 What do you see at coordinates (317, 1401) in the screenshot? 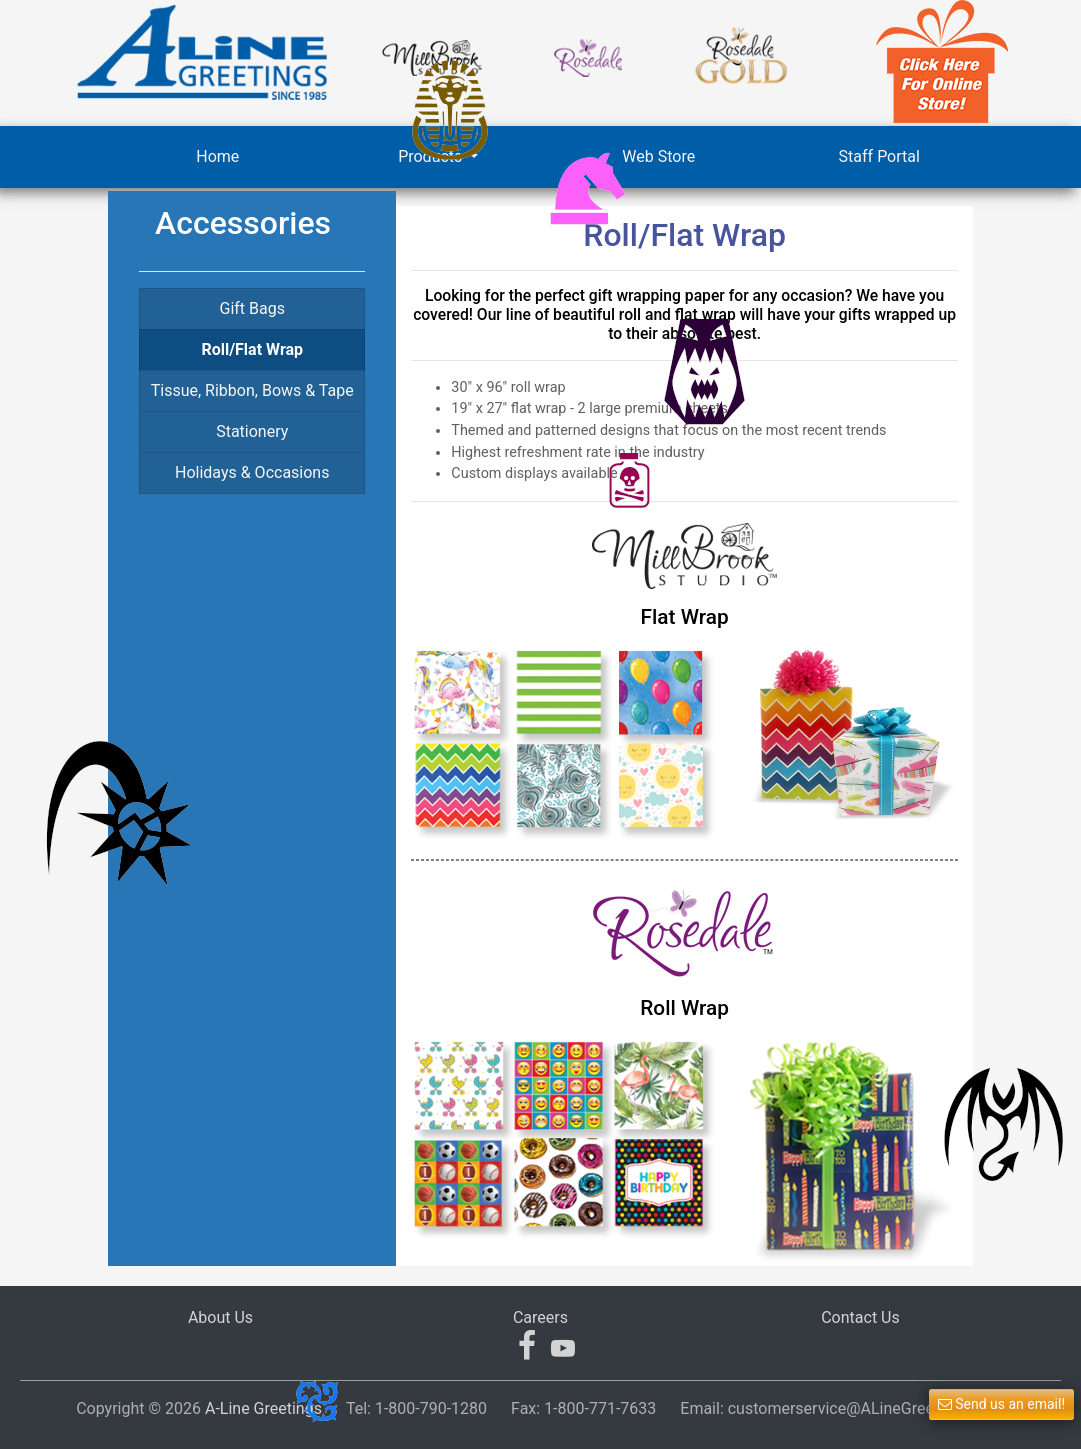
I see `represents a curse or debuff status effect` at bounding box center [317, 1401].